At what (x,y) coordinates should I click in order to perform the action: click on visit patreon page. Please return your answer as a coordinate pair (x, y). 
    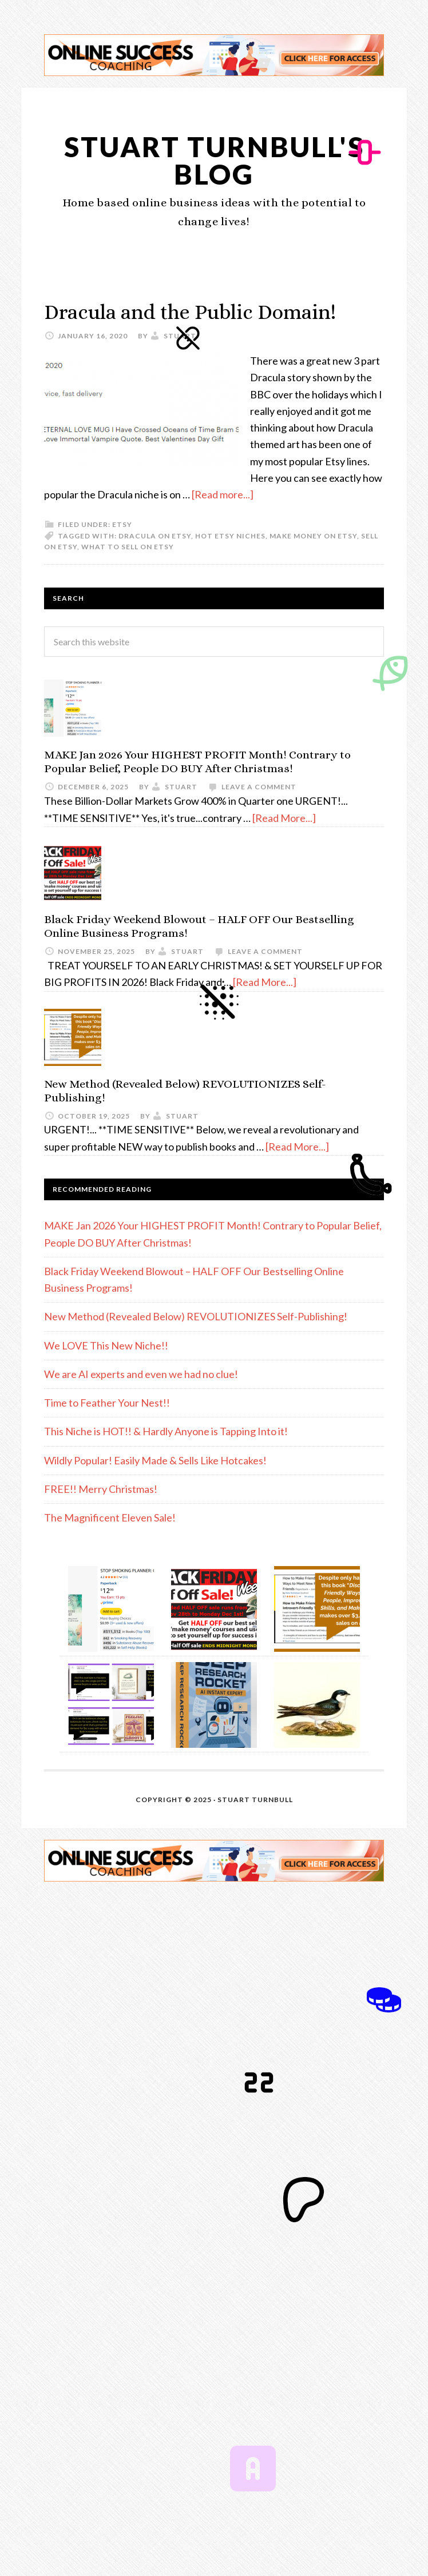
    Looking at the image, I should click on (303, 2199).